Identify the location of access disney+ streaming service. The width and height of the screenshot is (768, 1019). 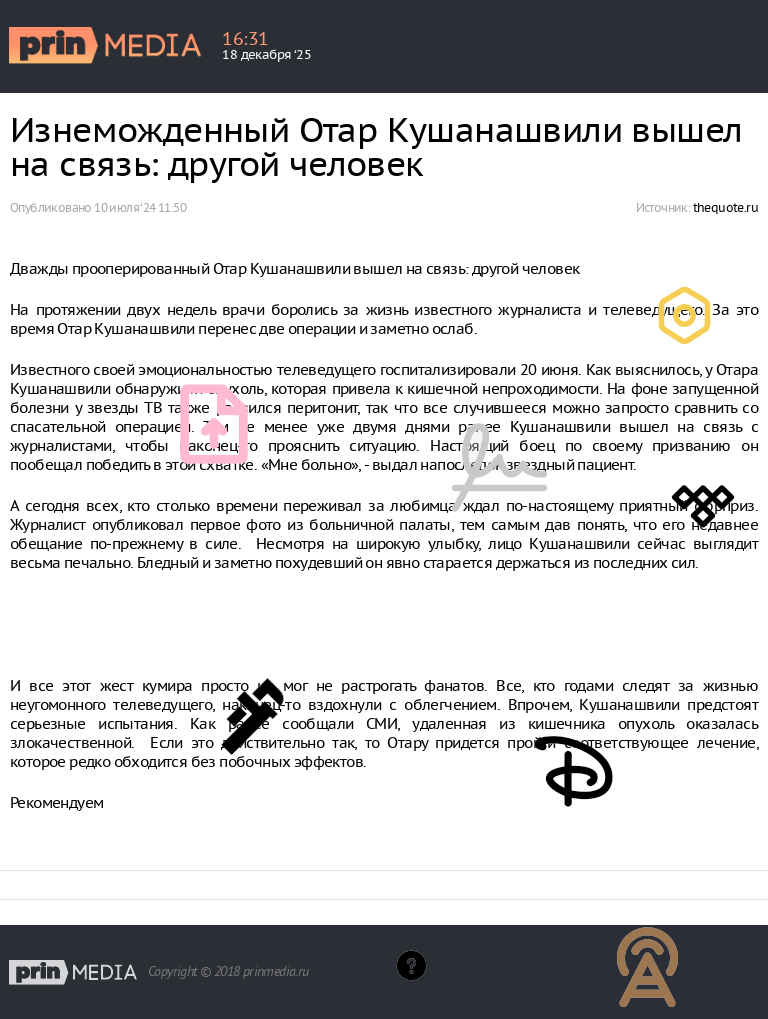
(575, 769).